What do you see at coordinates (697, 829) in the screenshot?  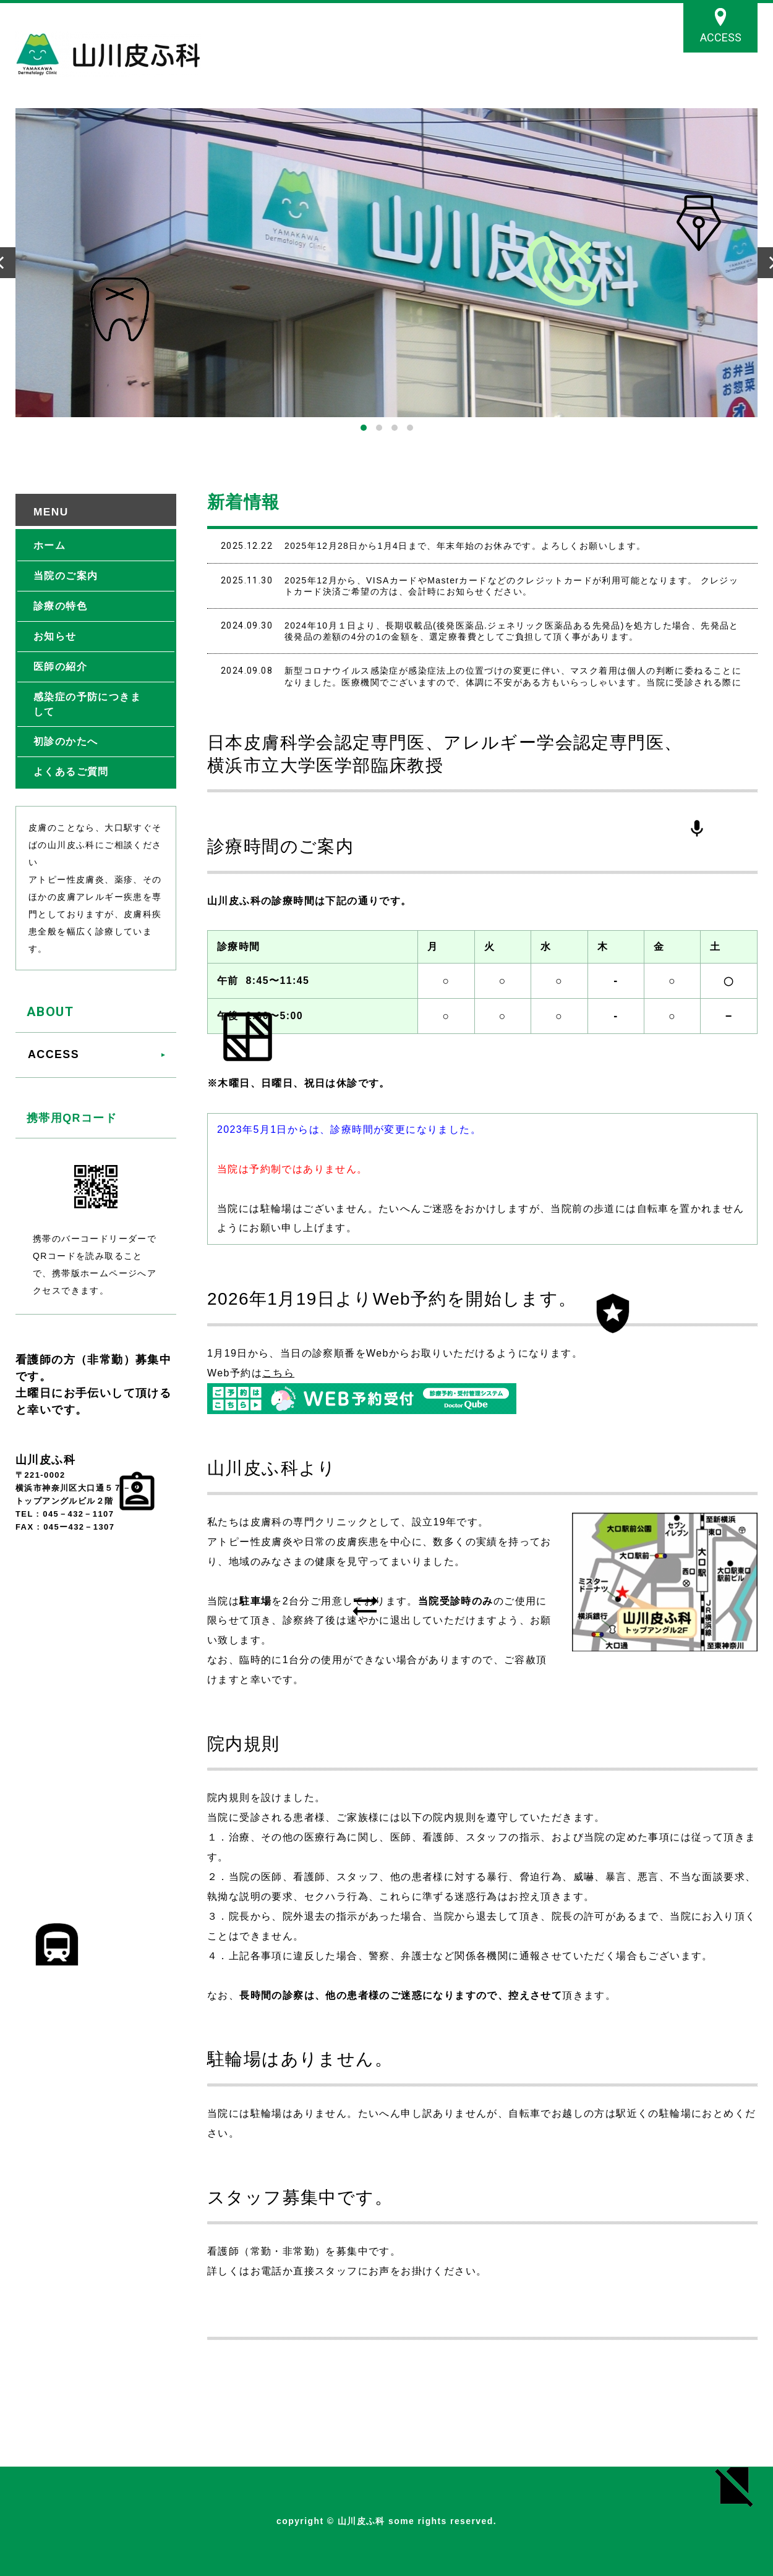 I see `tap to start voice recording` at bounding box center [697, 829].